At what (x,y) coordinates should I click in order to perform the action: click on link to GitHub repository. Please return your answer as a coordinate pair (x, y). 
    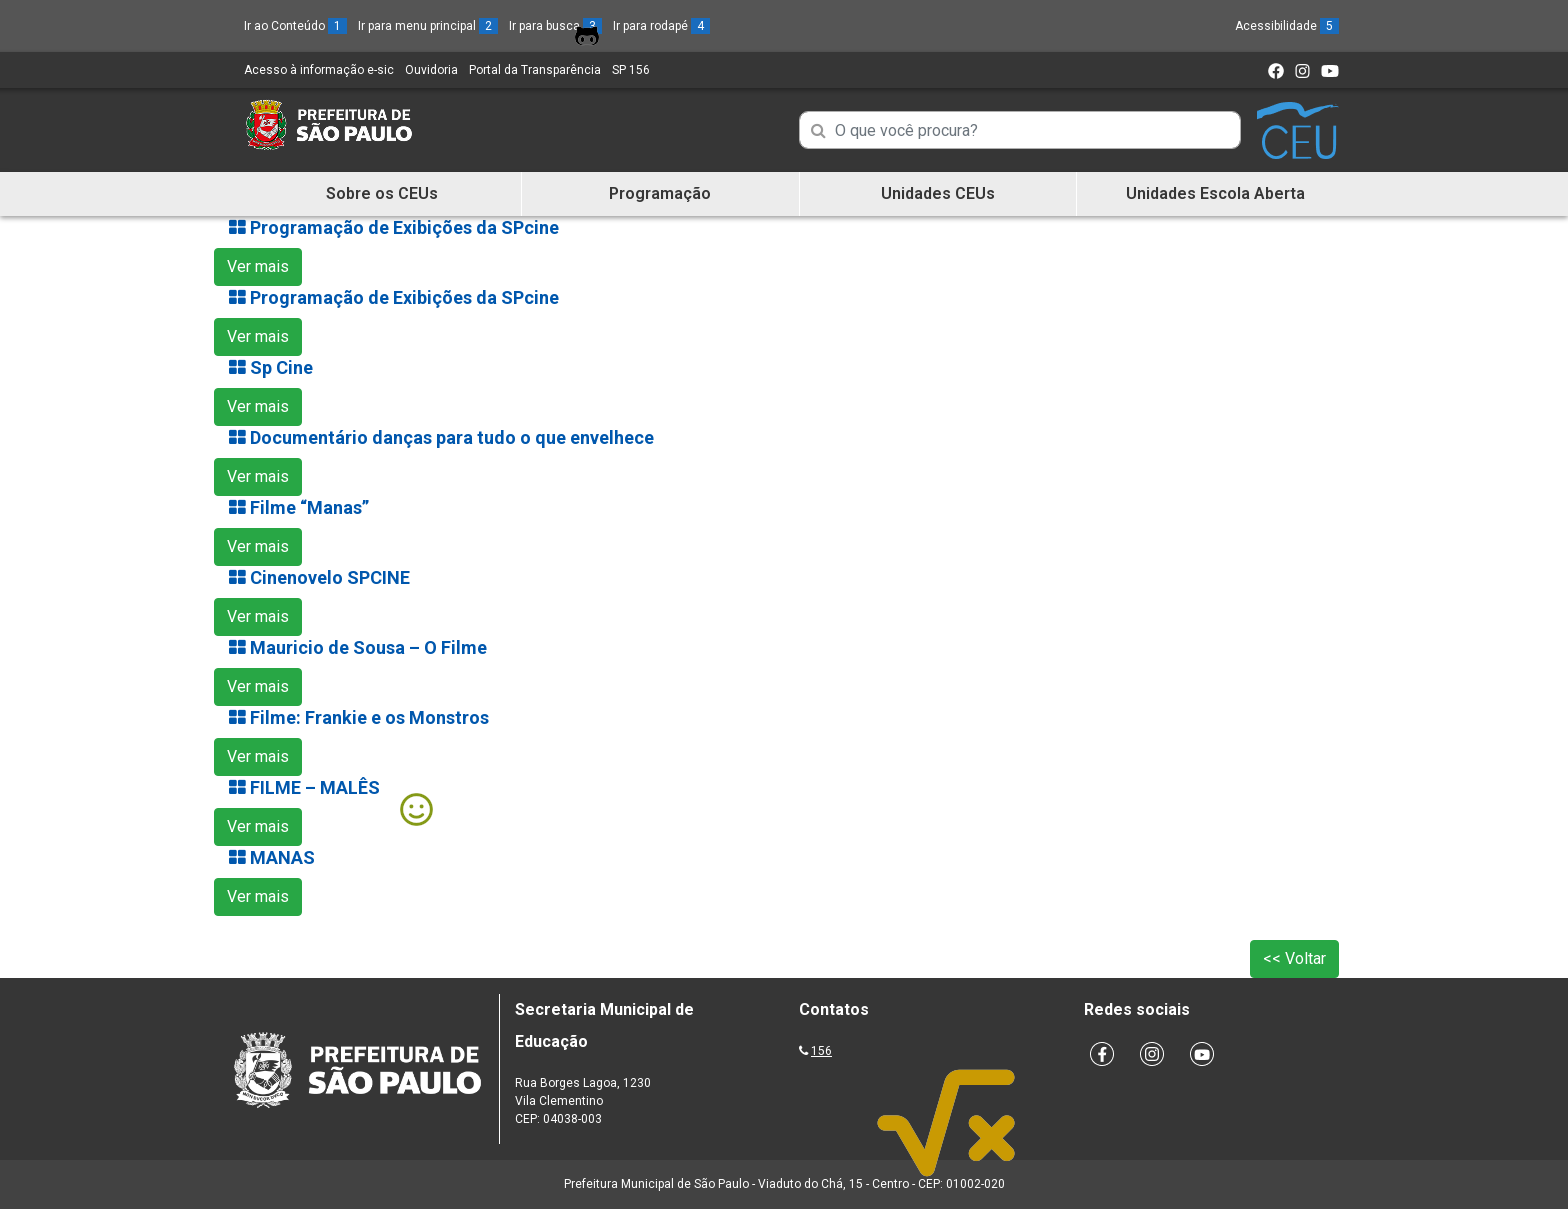
    Looking at the image, I should click on (587, 36).